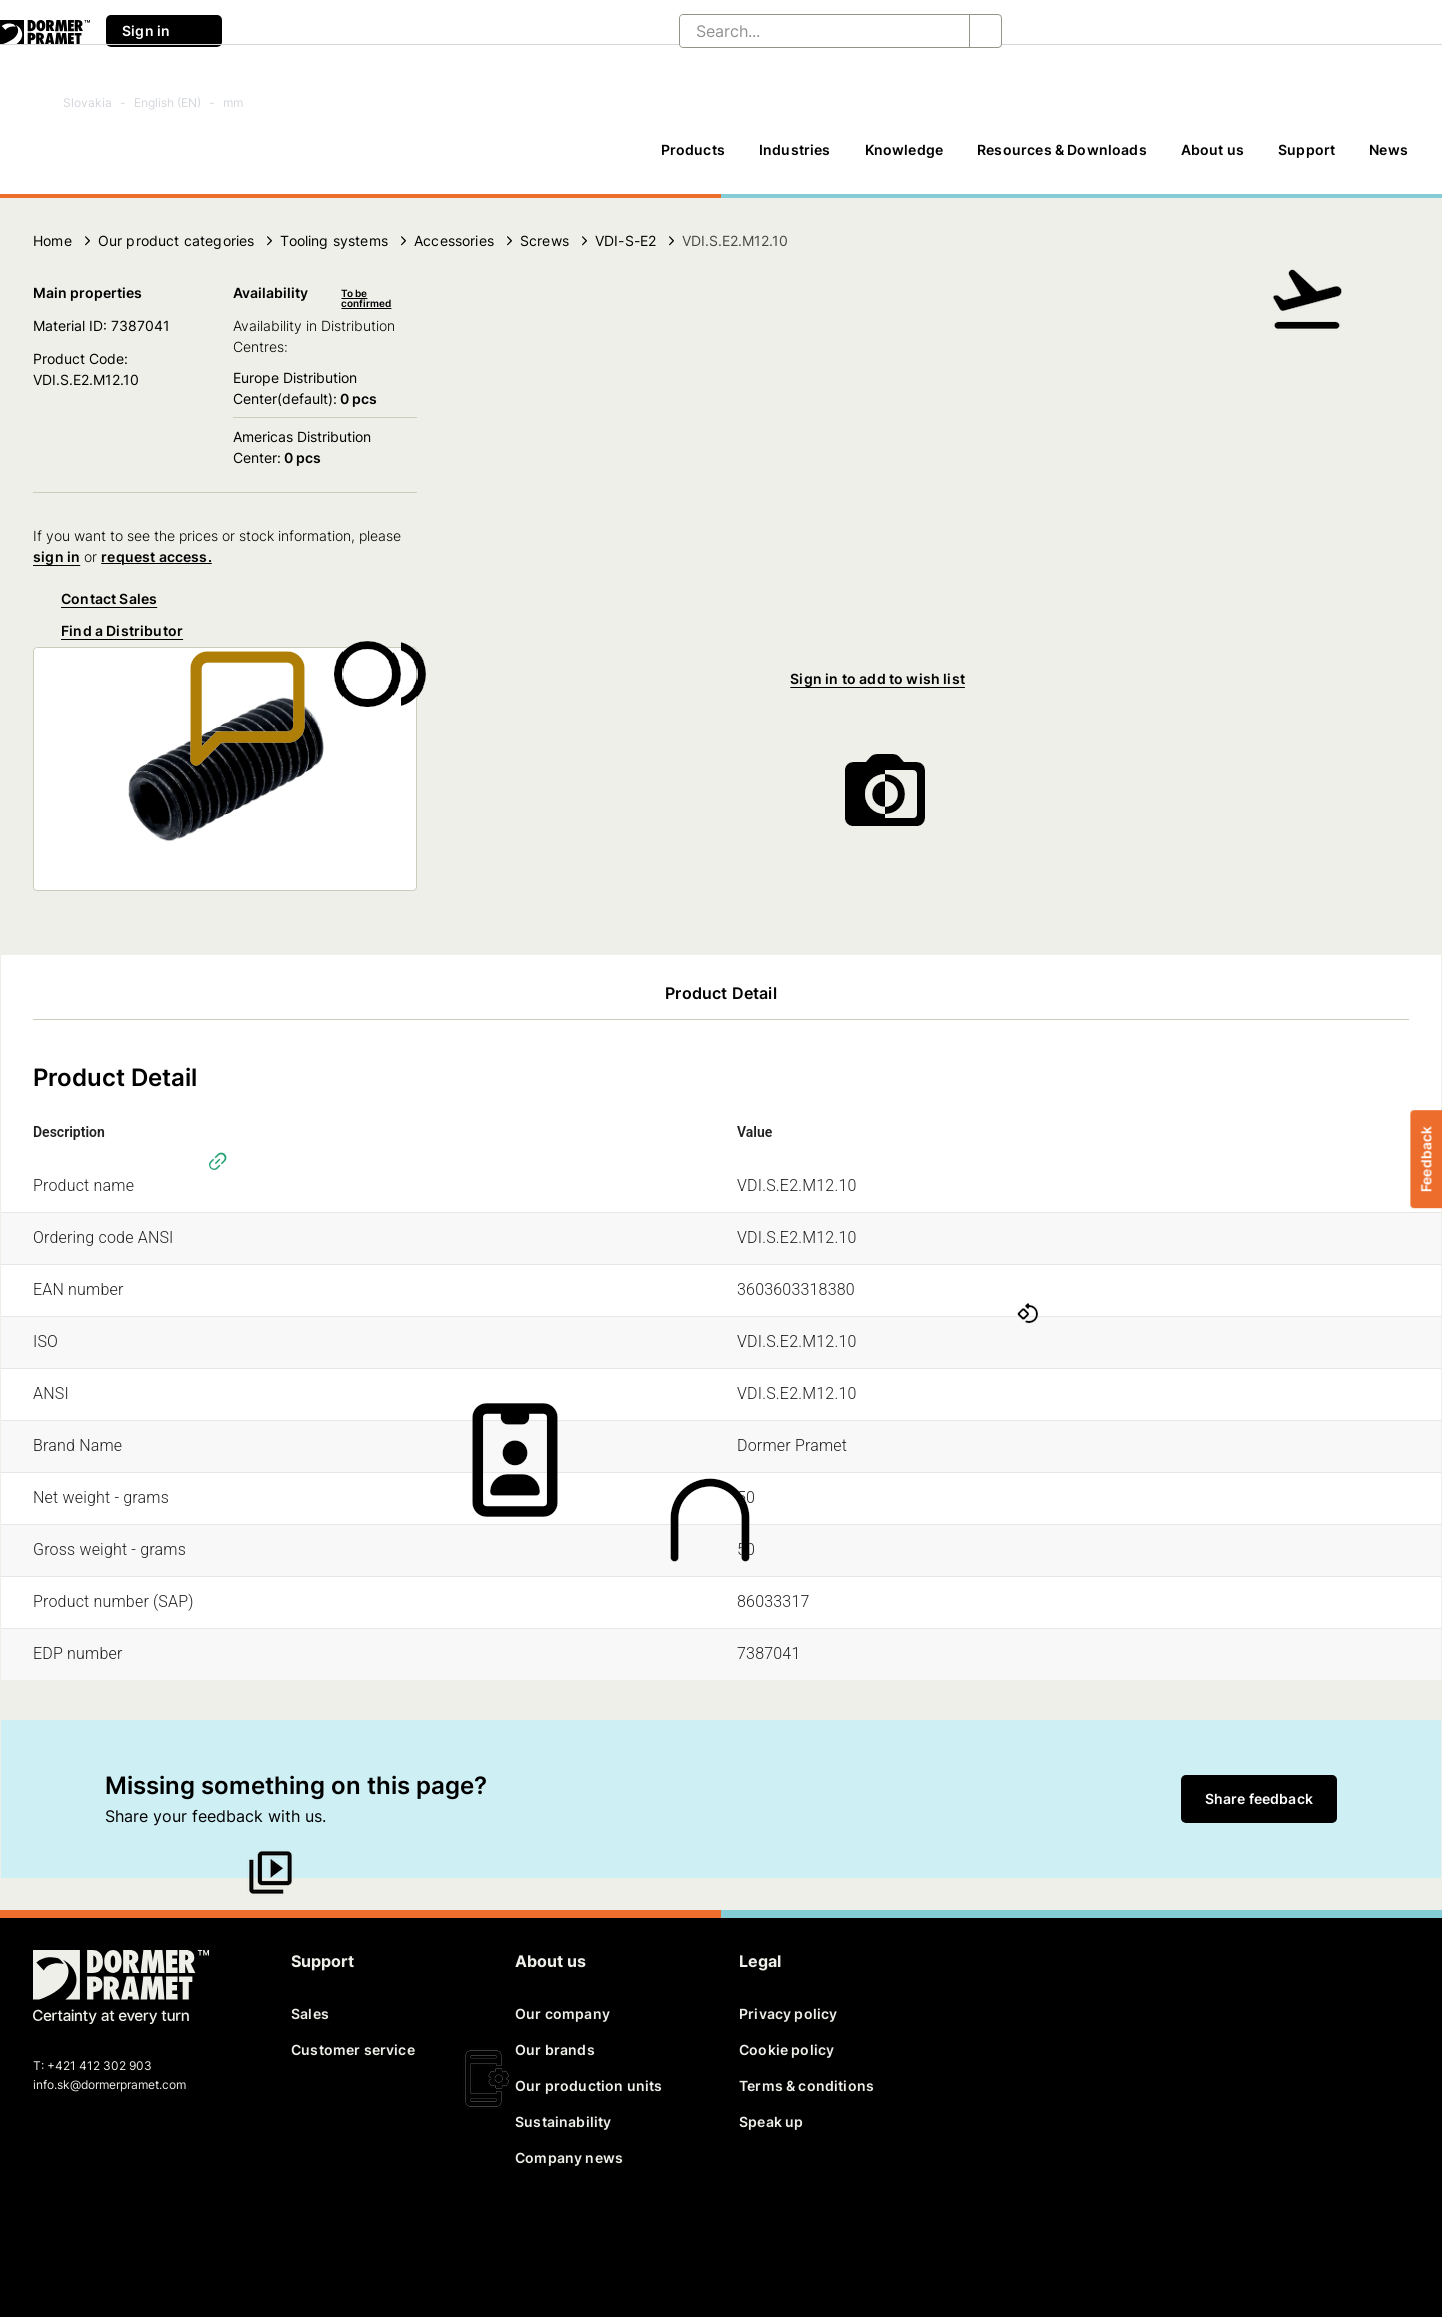 The width and height of the screenshot is (1442, 2317). What do you see at coordinates (217, 1161) in the screenshot?
I see `copy or share a link` at bounding box center [217, 1161].